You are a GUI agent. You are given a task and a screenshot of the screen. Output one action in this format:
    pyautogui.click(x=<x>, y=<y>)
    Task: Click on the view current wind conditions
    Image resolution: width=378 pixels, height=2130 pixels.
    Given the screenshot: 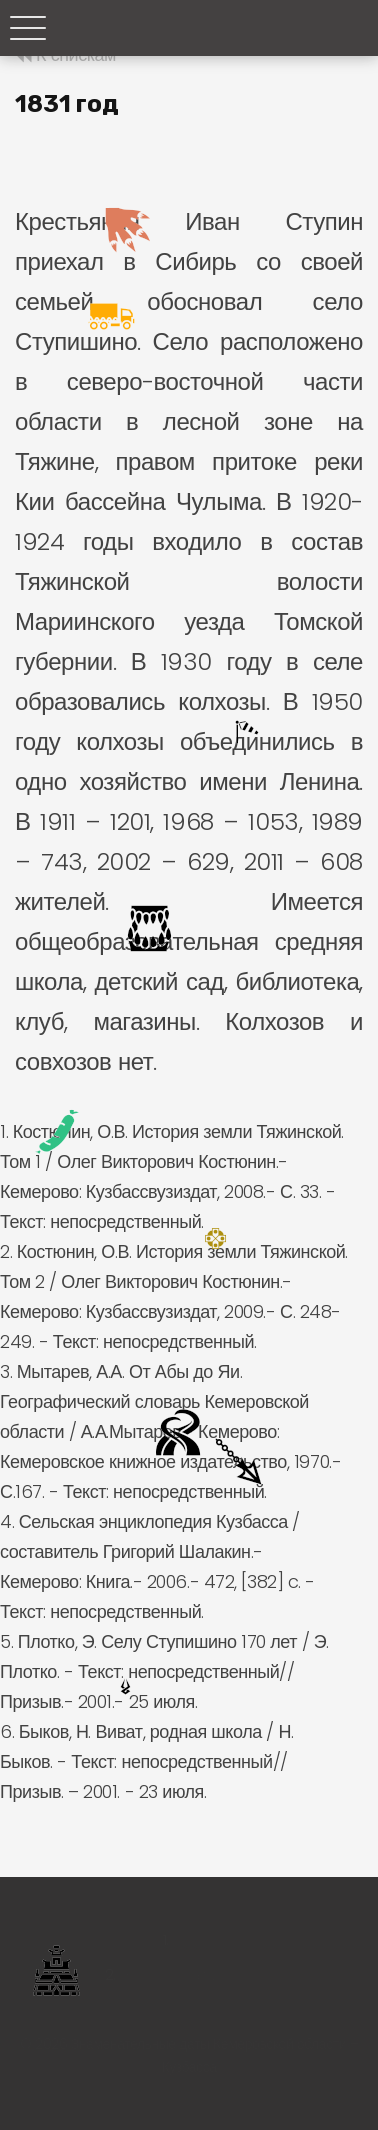 What is the action you would take?
    pyautogui.click(x=247, y=732)
    